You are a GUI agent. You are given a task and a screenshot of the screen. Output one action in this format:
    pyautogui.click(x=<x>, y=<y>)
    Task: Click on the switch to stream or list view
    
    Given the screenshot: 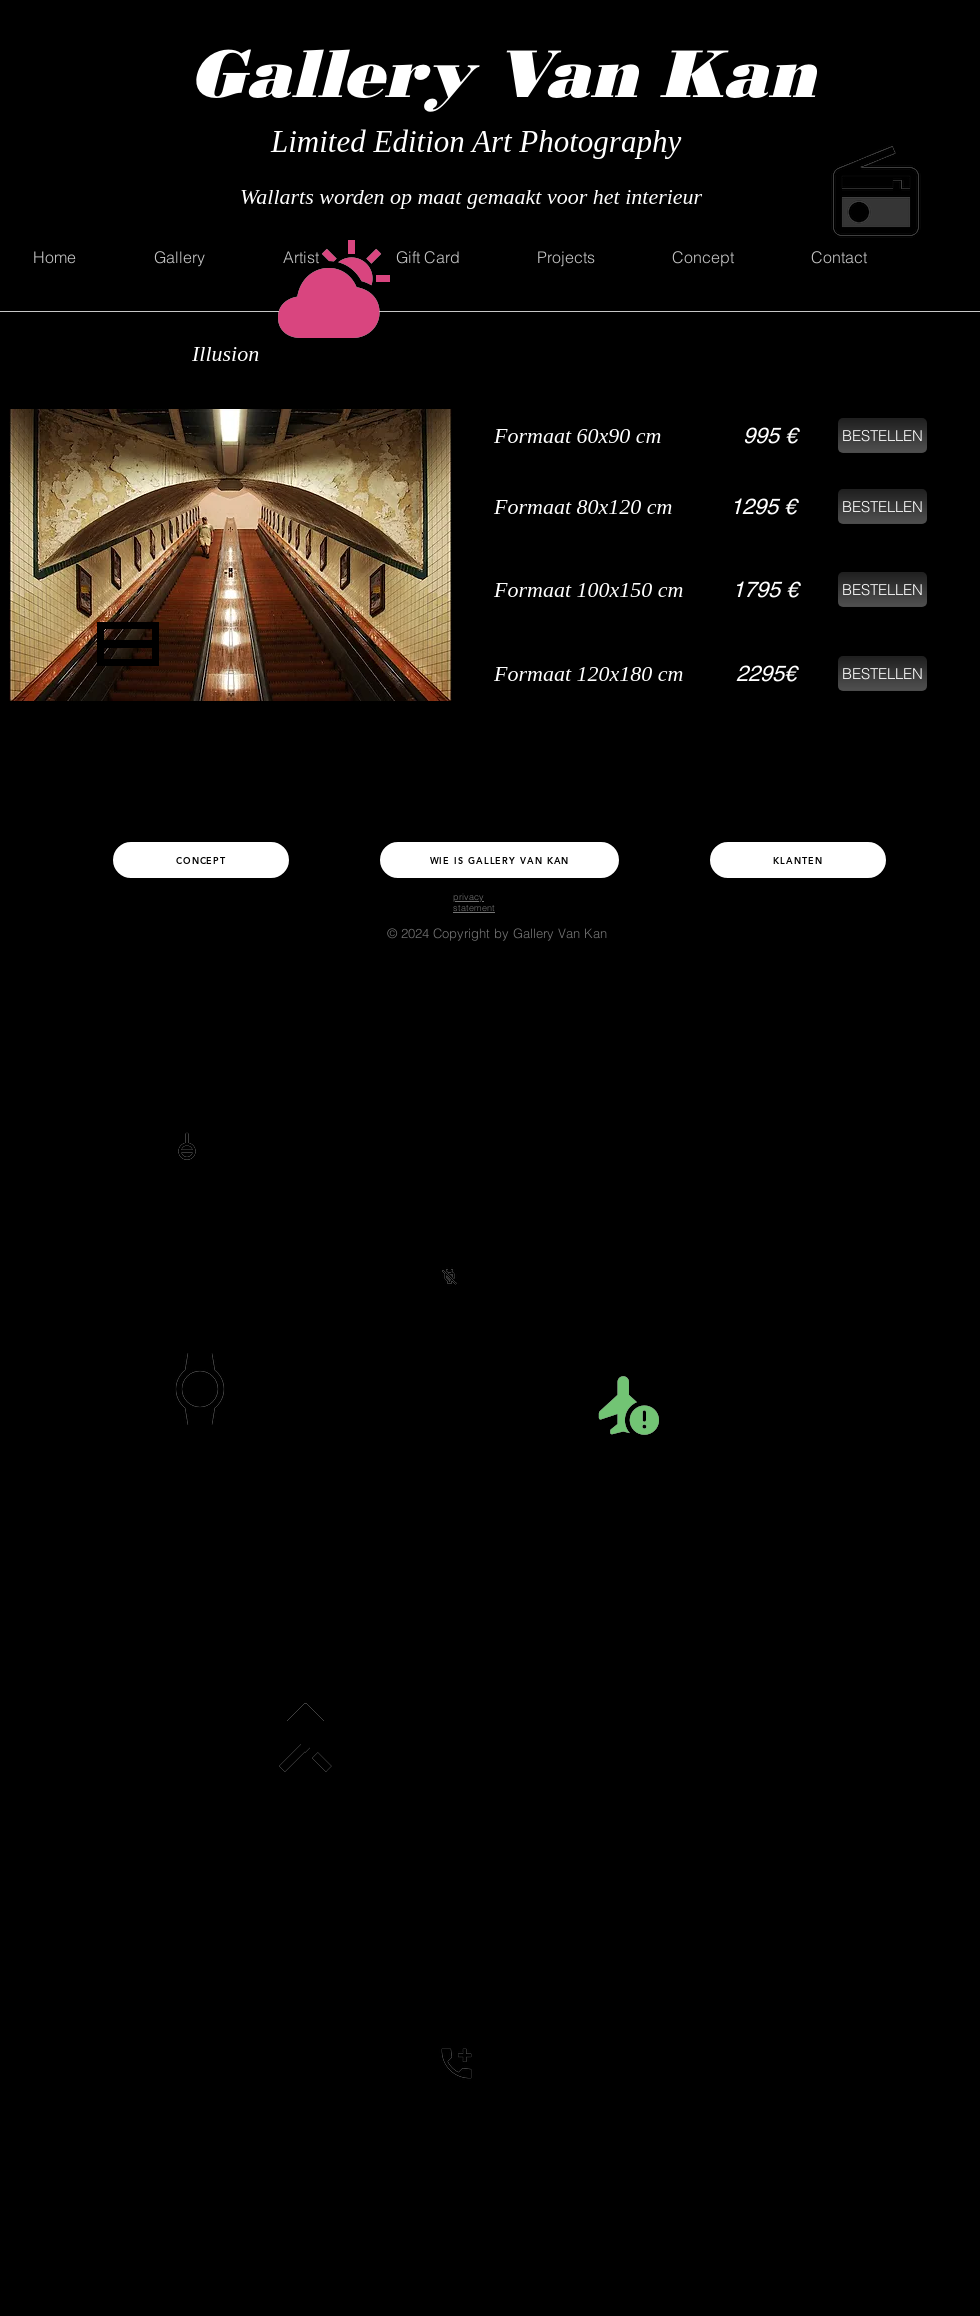 What is the action you would take?
    pyautogui.click(x=126, y=644)
    